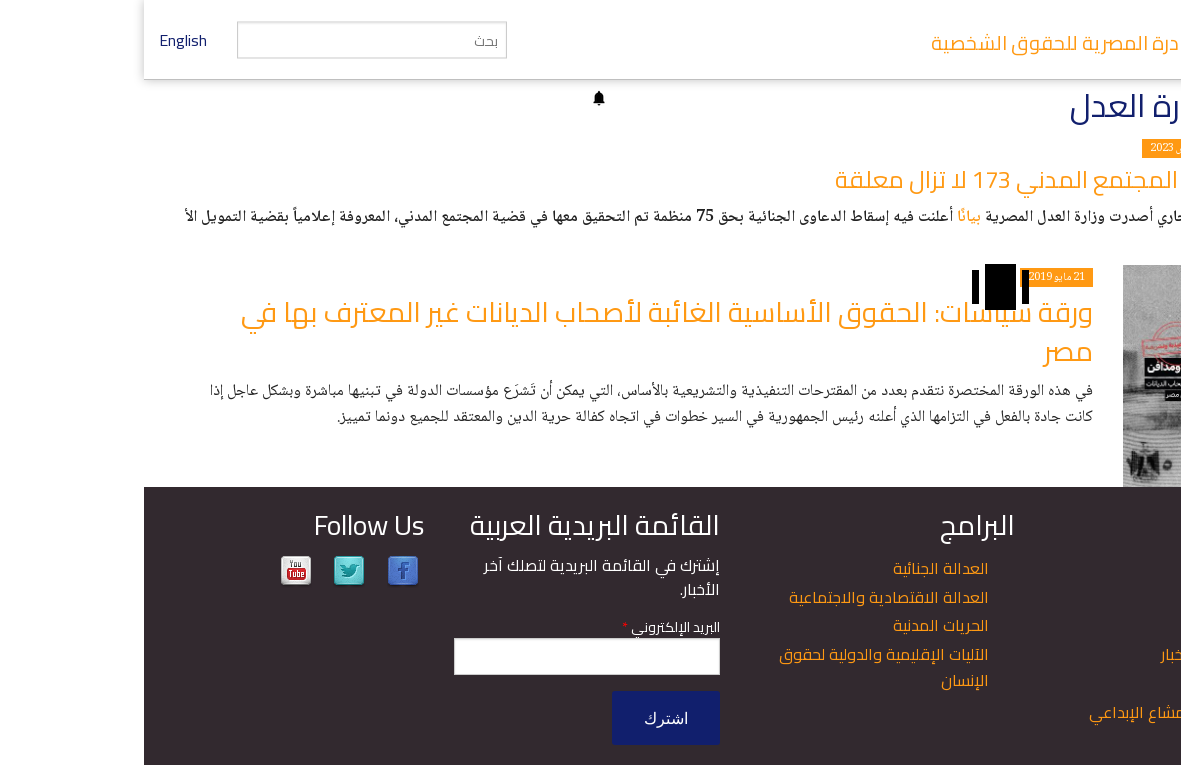 This screenshot has width=1181, height=765. Describe the element at coordinates (599, 98) in the screenshot. I see `view your notifications` at that location.